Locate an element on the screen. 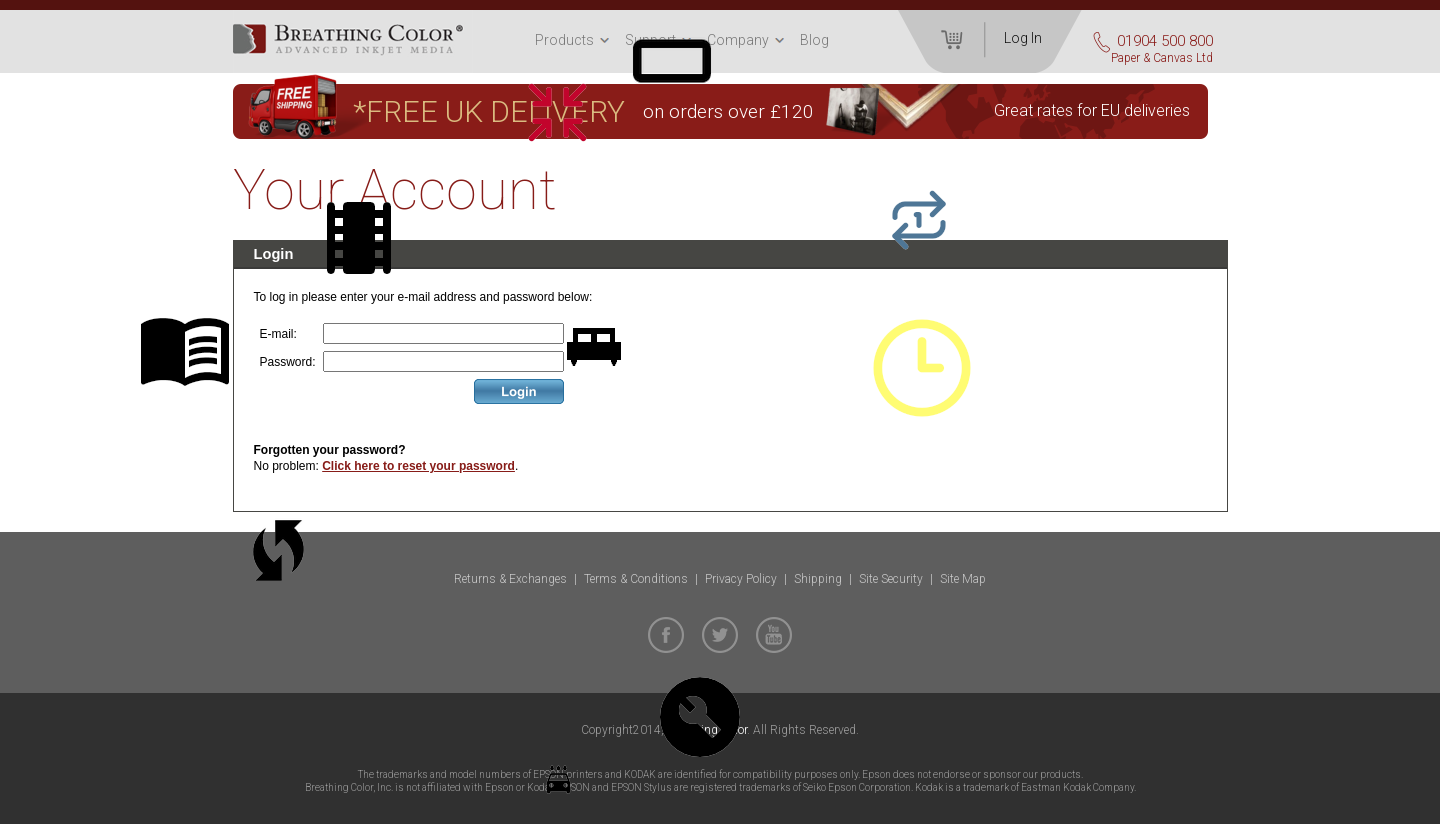 The image size is (1440, 824). repeat current track once is located at coordinates (919, 220).